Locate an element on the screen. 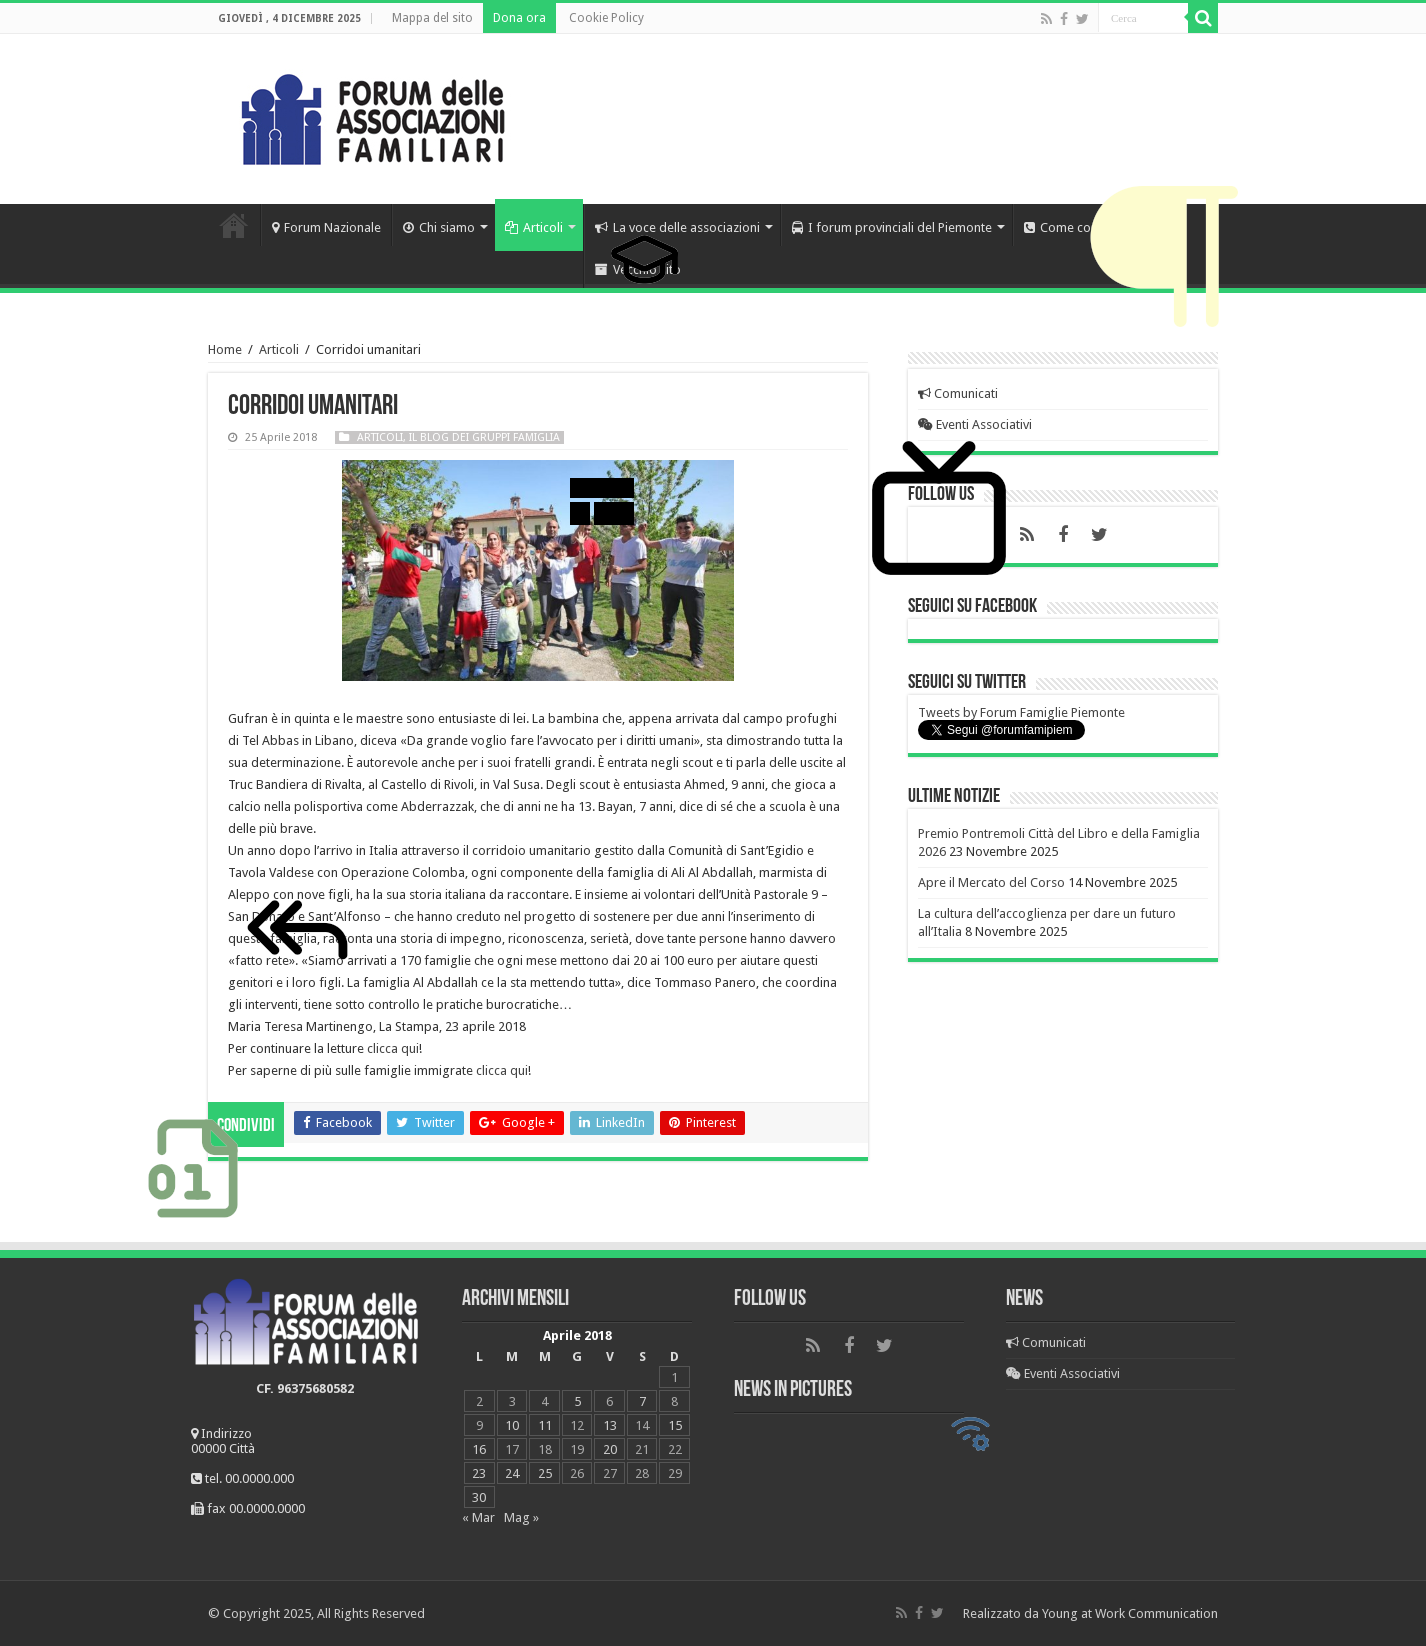  view a binary or data file is located at coordinates (197, 1168).